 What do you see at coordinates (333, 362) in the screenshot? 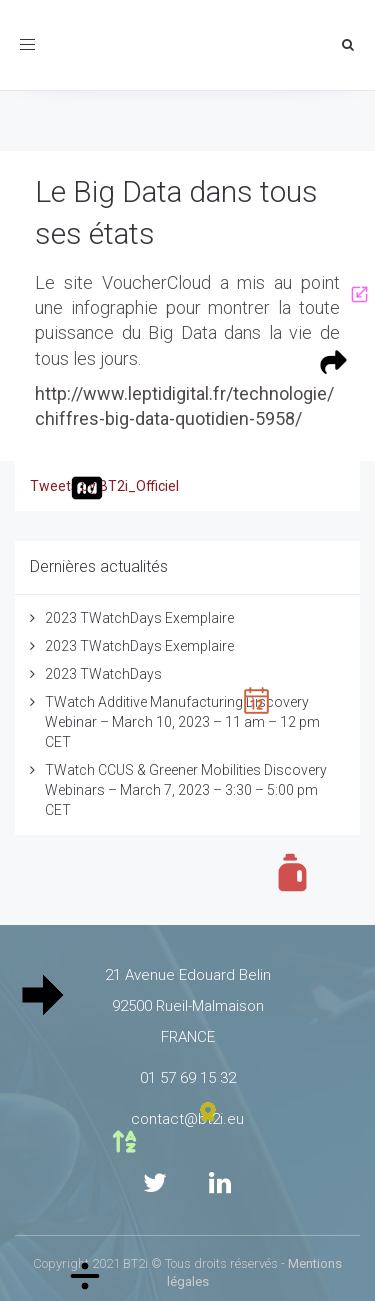
I see `forward an email or message` at bounding box center [333, 362].